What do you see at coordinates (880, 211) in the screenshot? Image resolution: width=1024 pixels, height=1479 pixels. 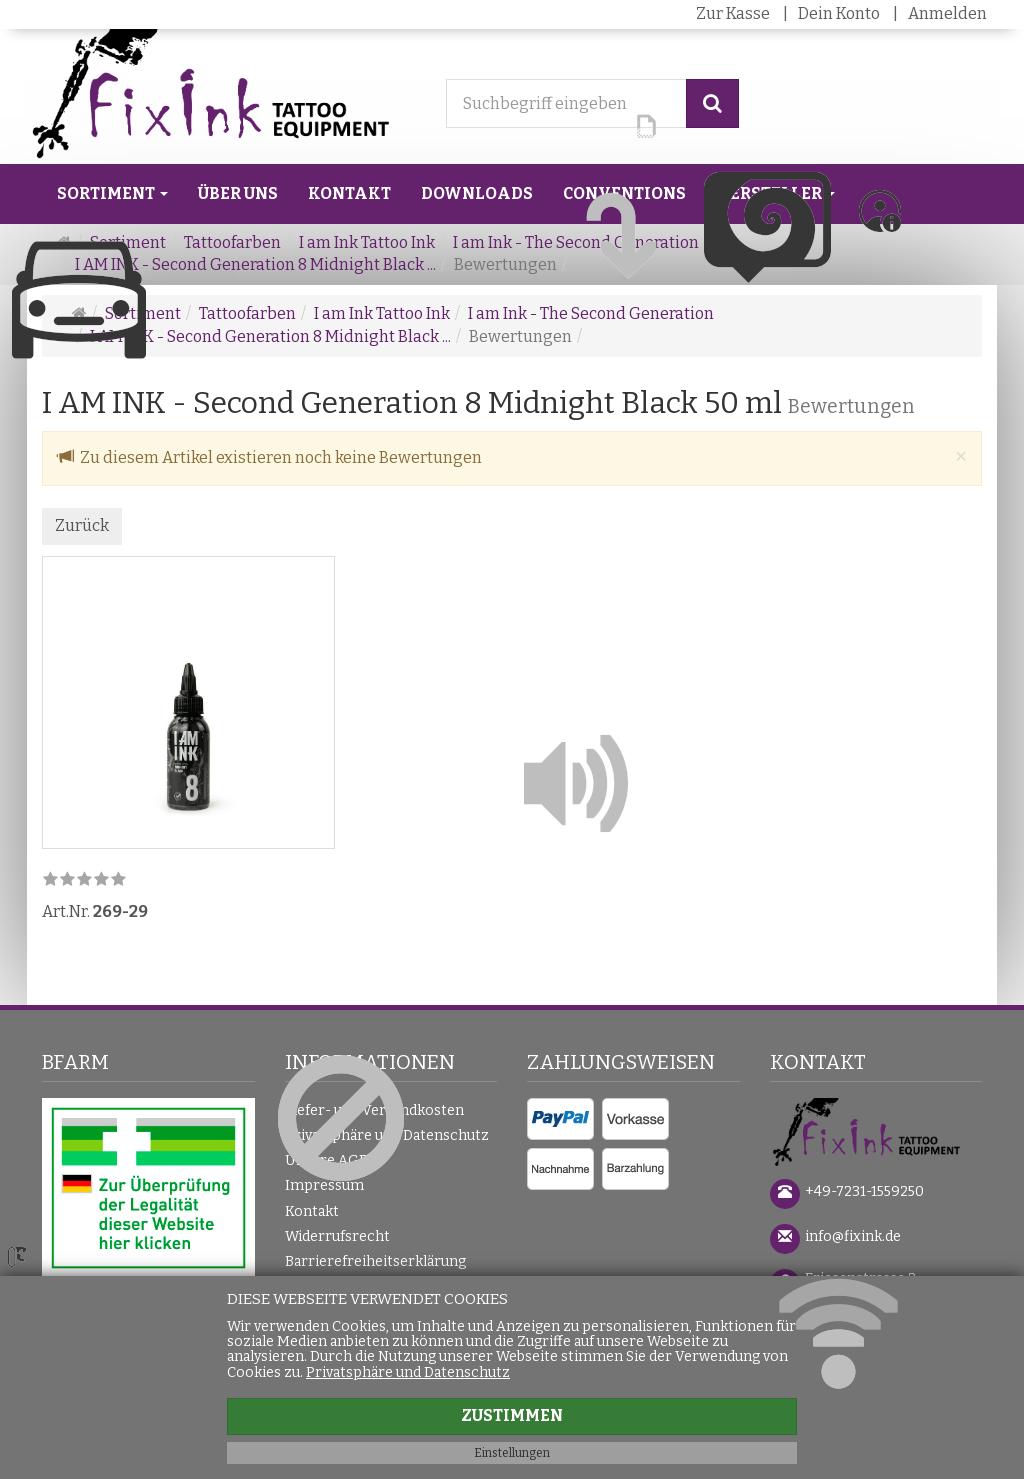 I see `view user profile information` at bounding box center [880, 211].